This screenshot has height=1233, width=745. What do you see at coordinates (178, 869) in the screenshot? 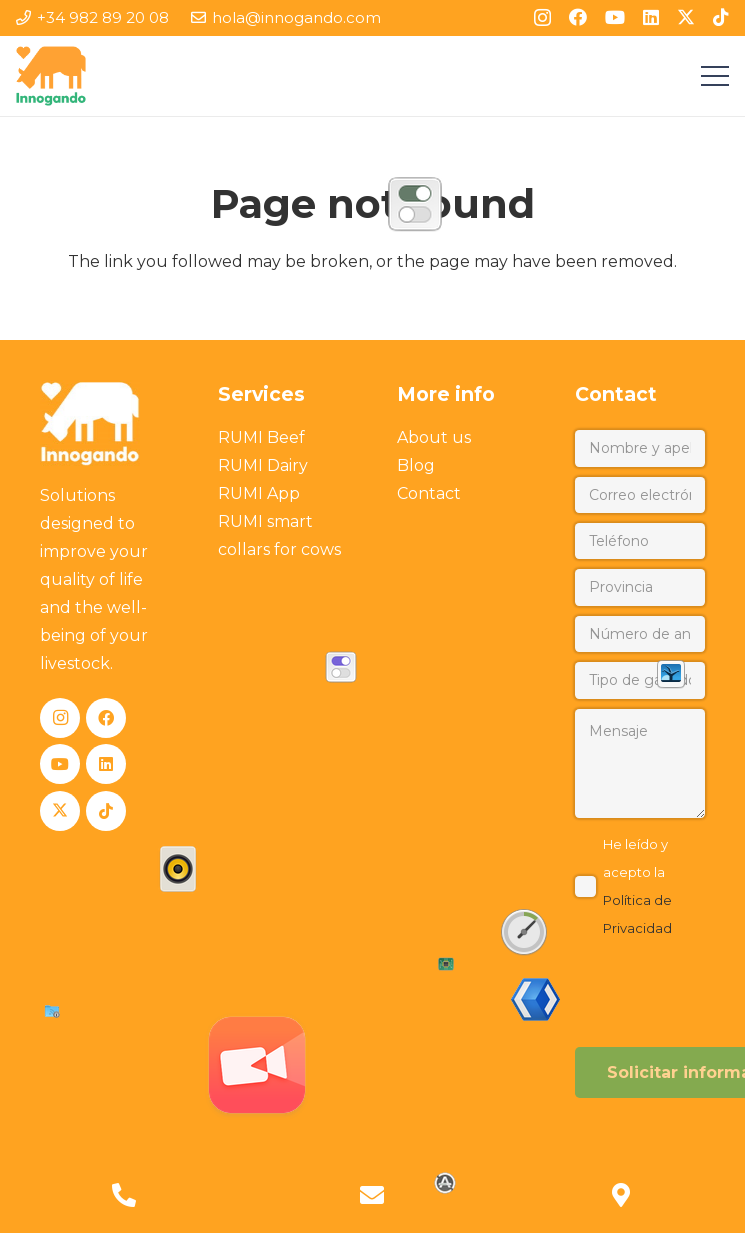
I see `open Rhythmbox music player` at bounding box center [178, 869].